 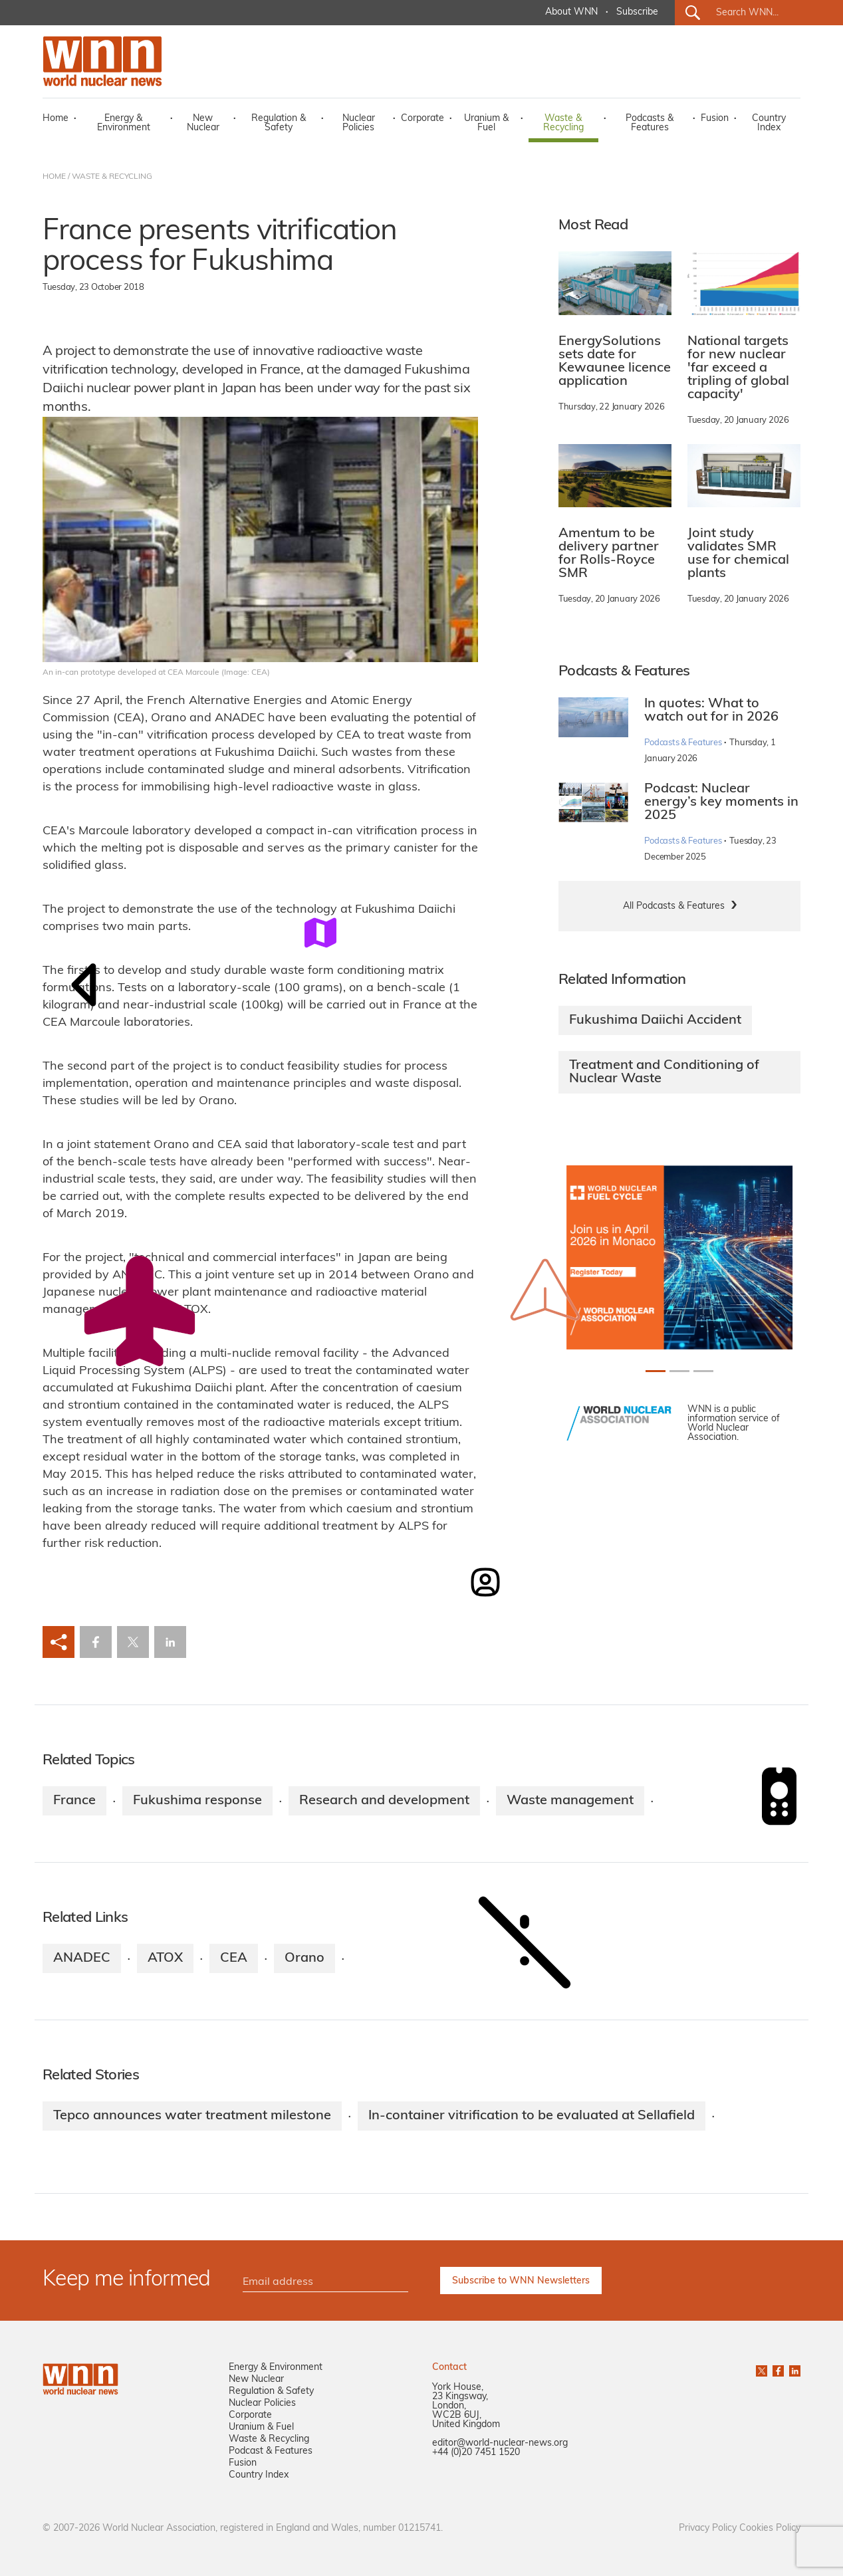 I want to click on alerts or notifications are disabled, so click(x=525, y=1942).